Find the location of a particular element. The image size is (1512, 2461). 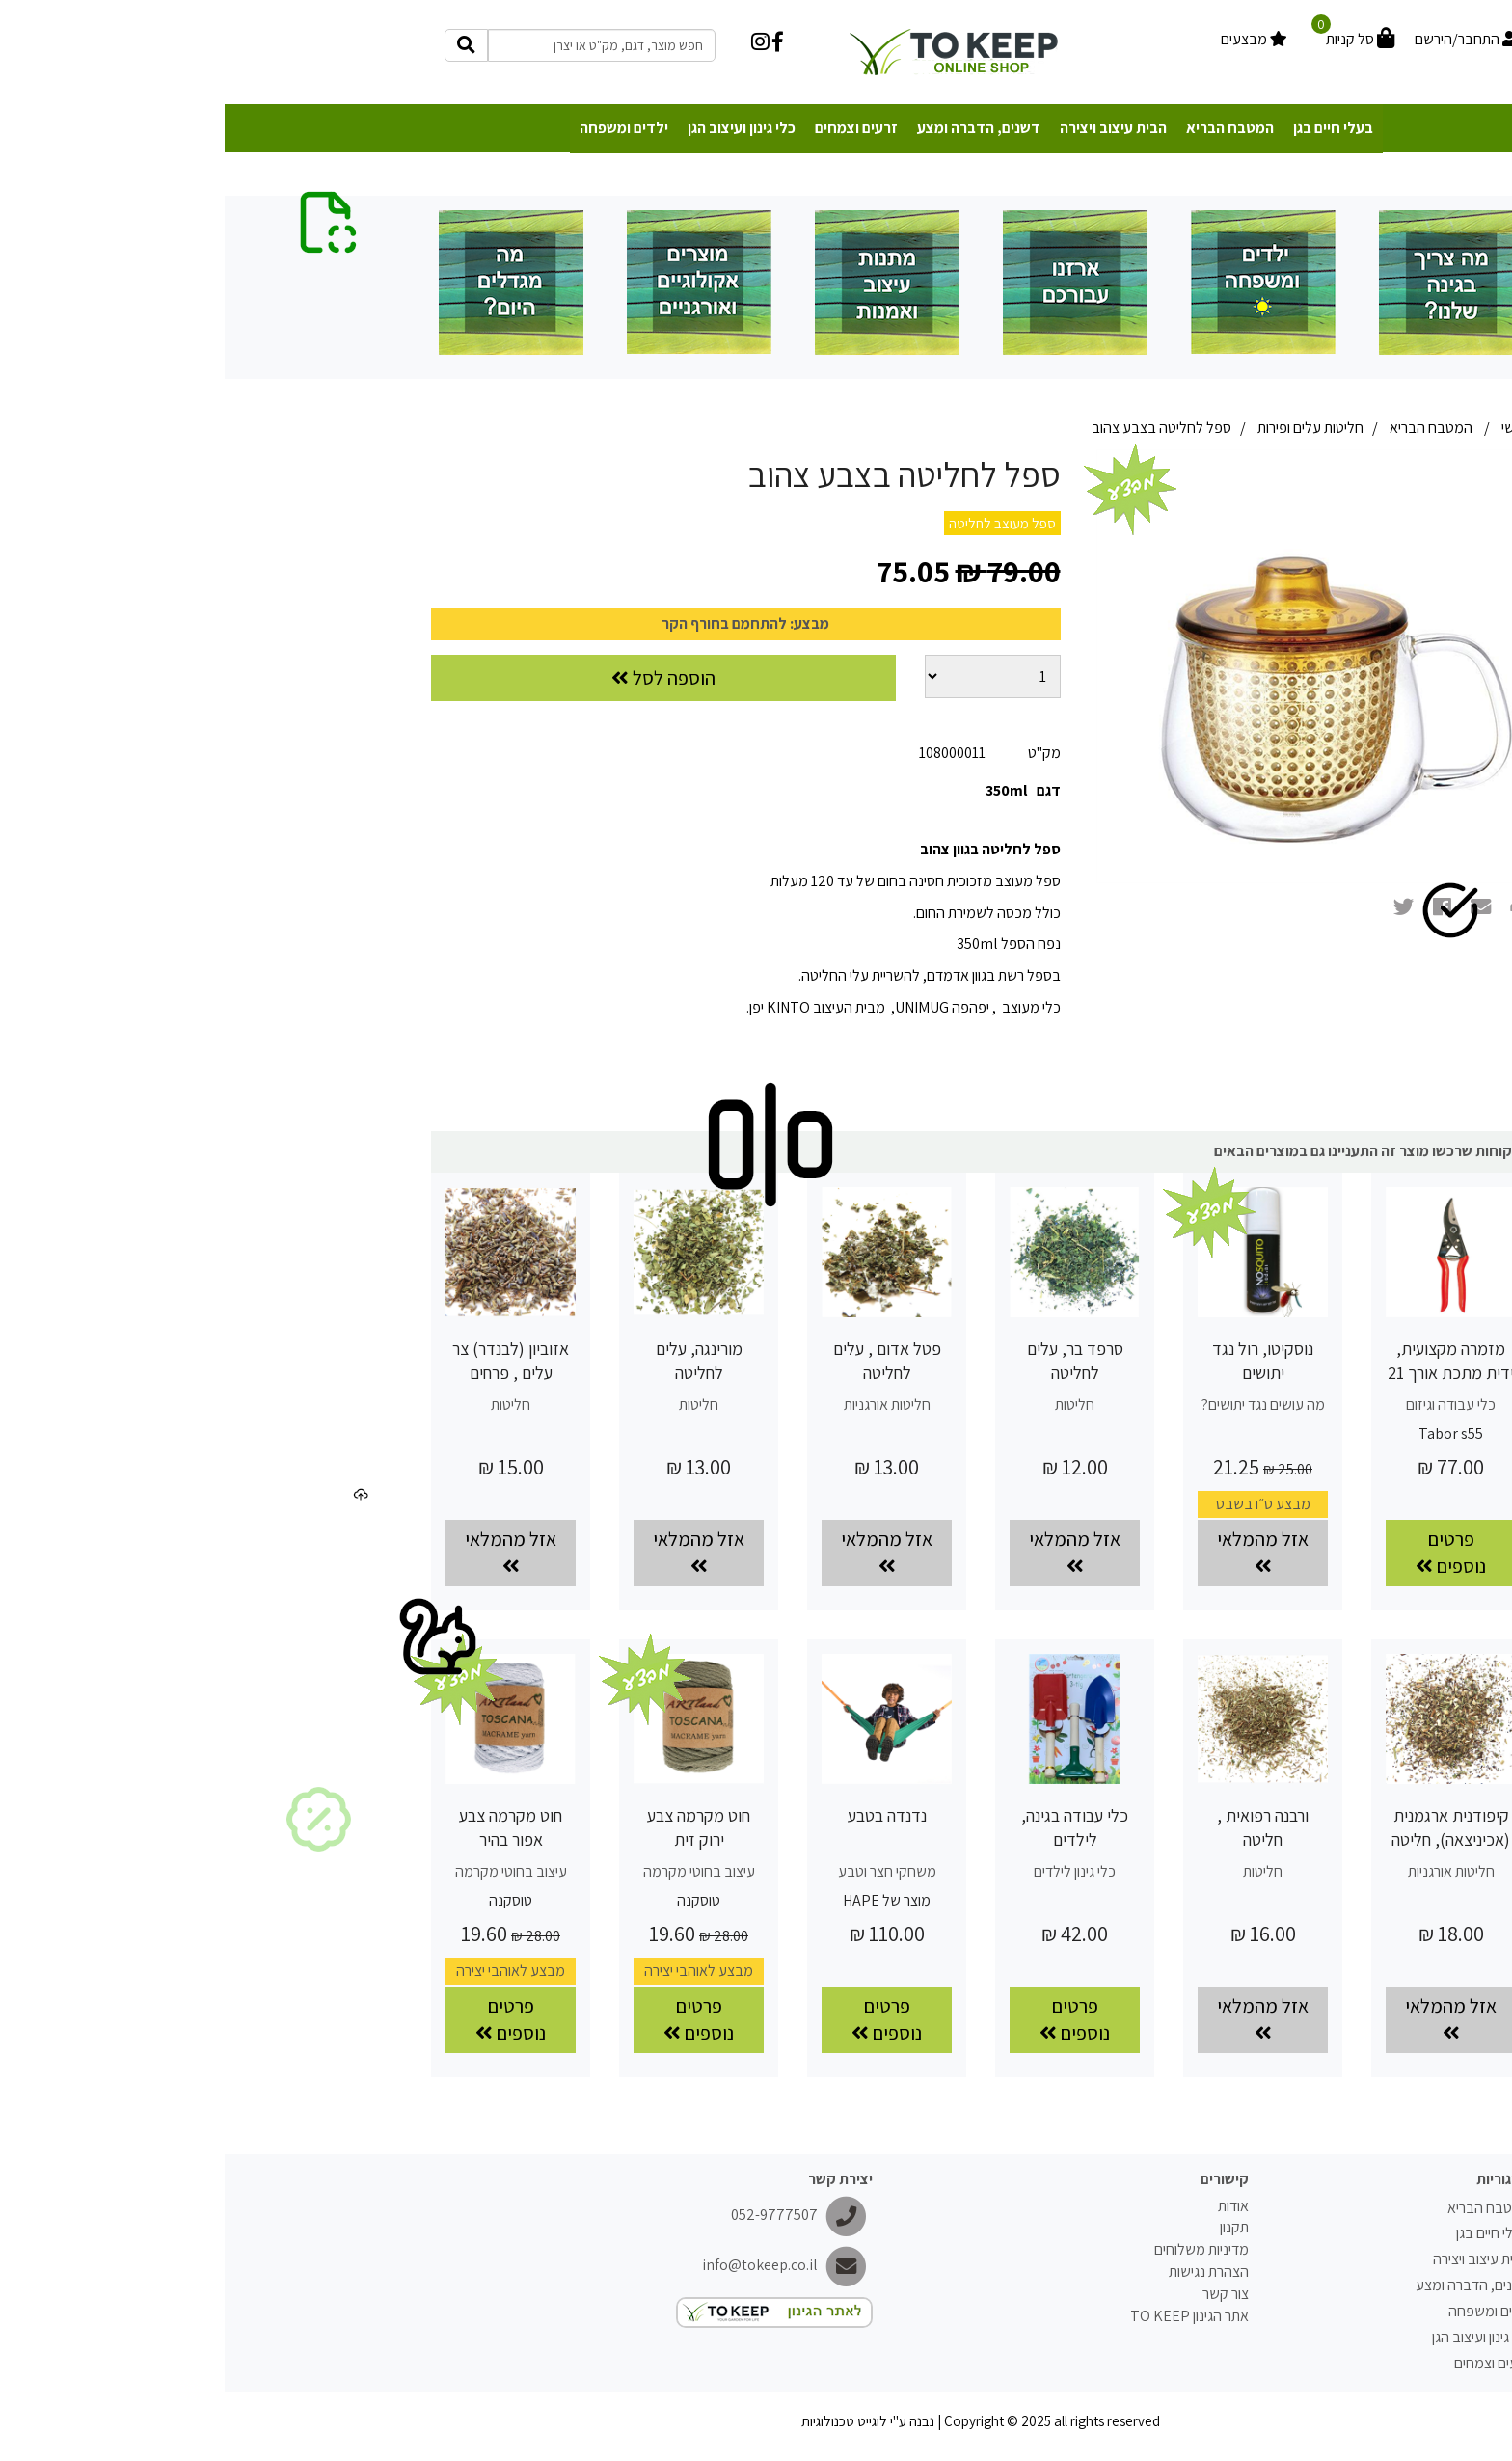

view available discounts or promotions is located at coordinates (318, 1819).